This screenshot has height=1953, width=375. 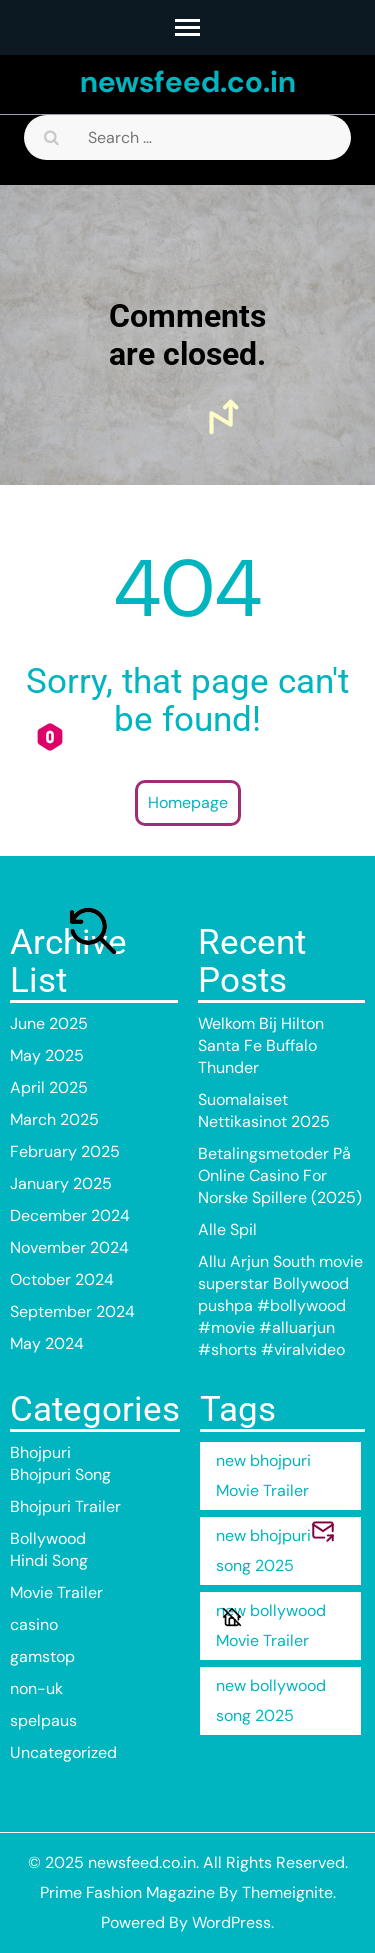 I want to click on reset zoom to default level, so click(x=93, y=931).